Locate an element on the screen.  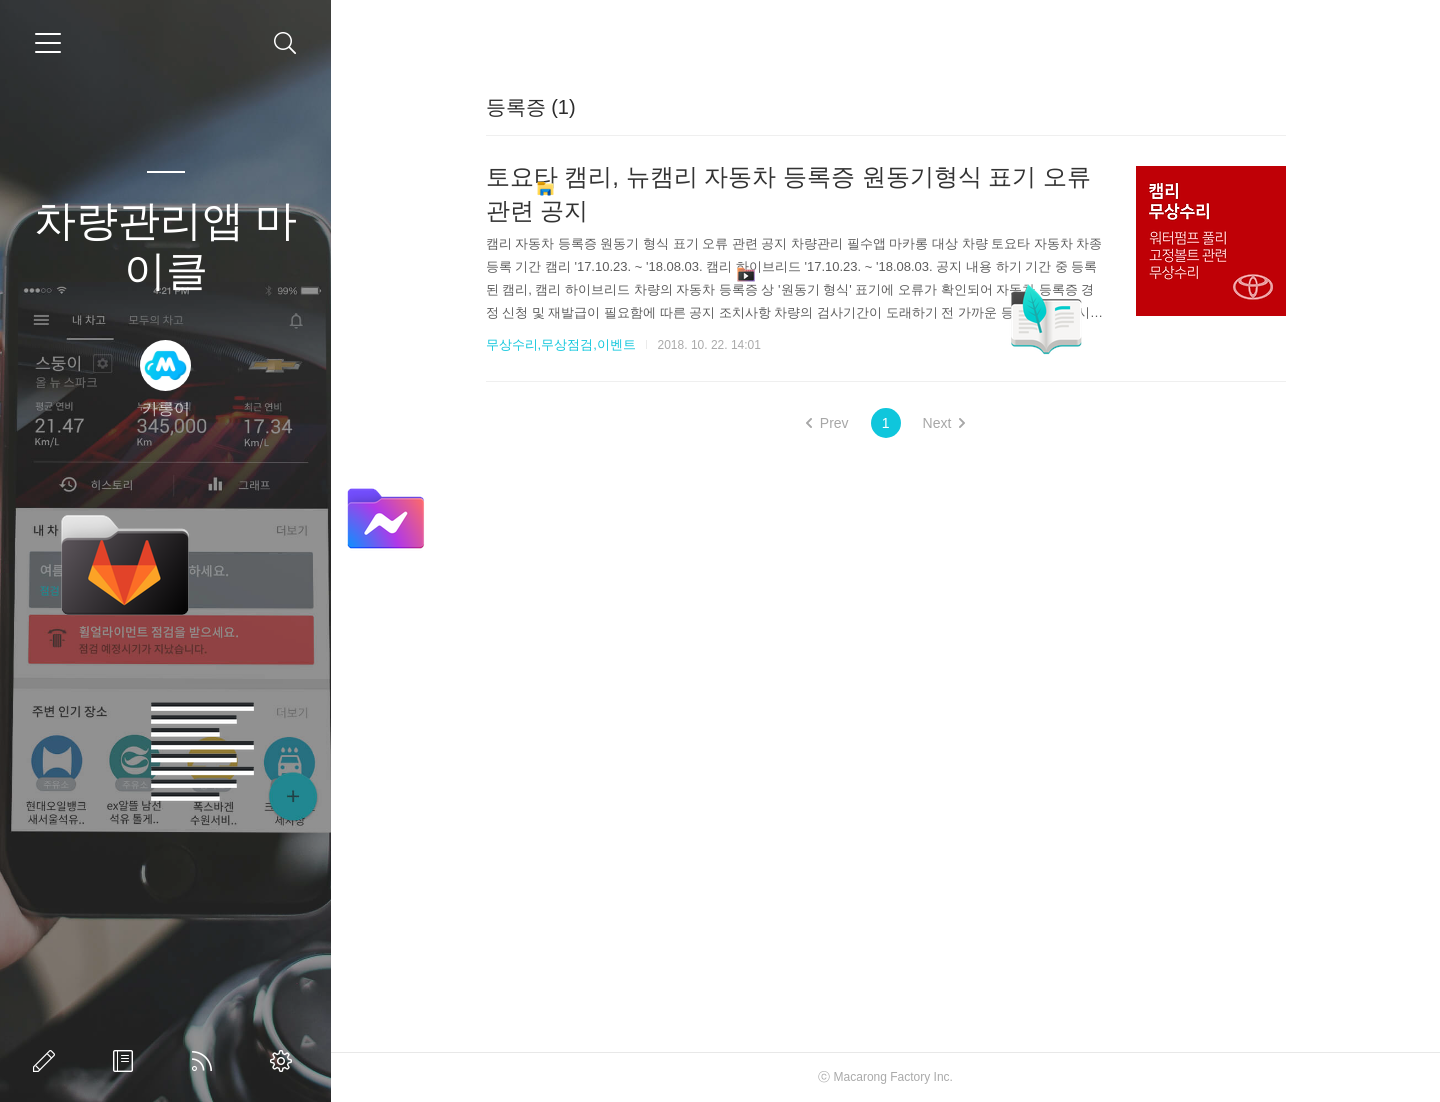
open messenger downloads or files folder is located at coordinates (385, 520).